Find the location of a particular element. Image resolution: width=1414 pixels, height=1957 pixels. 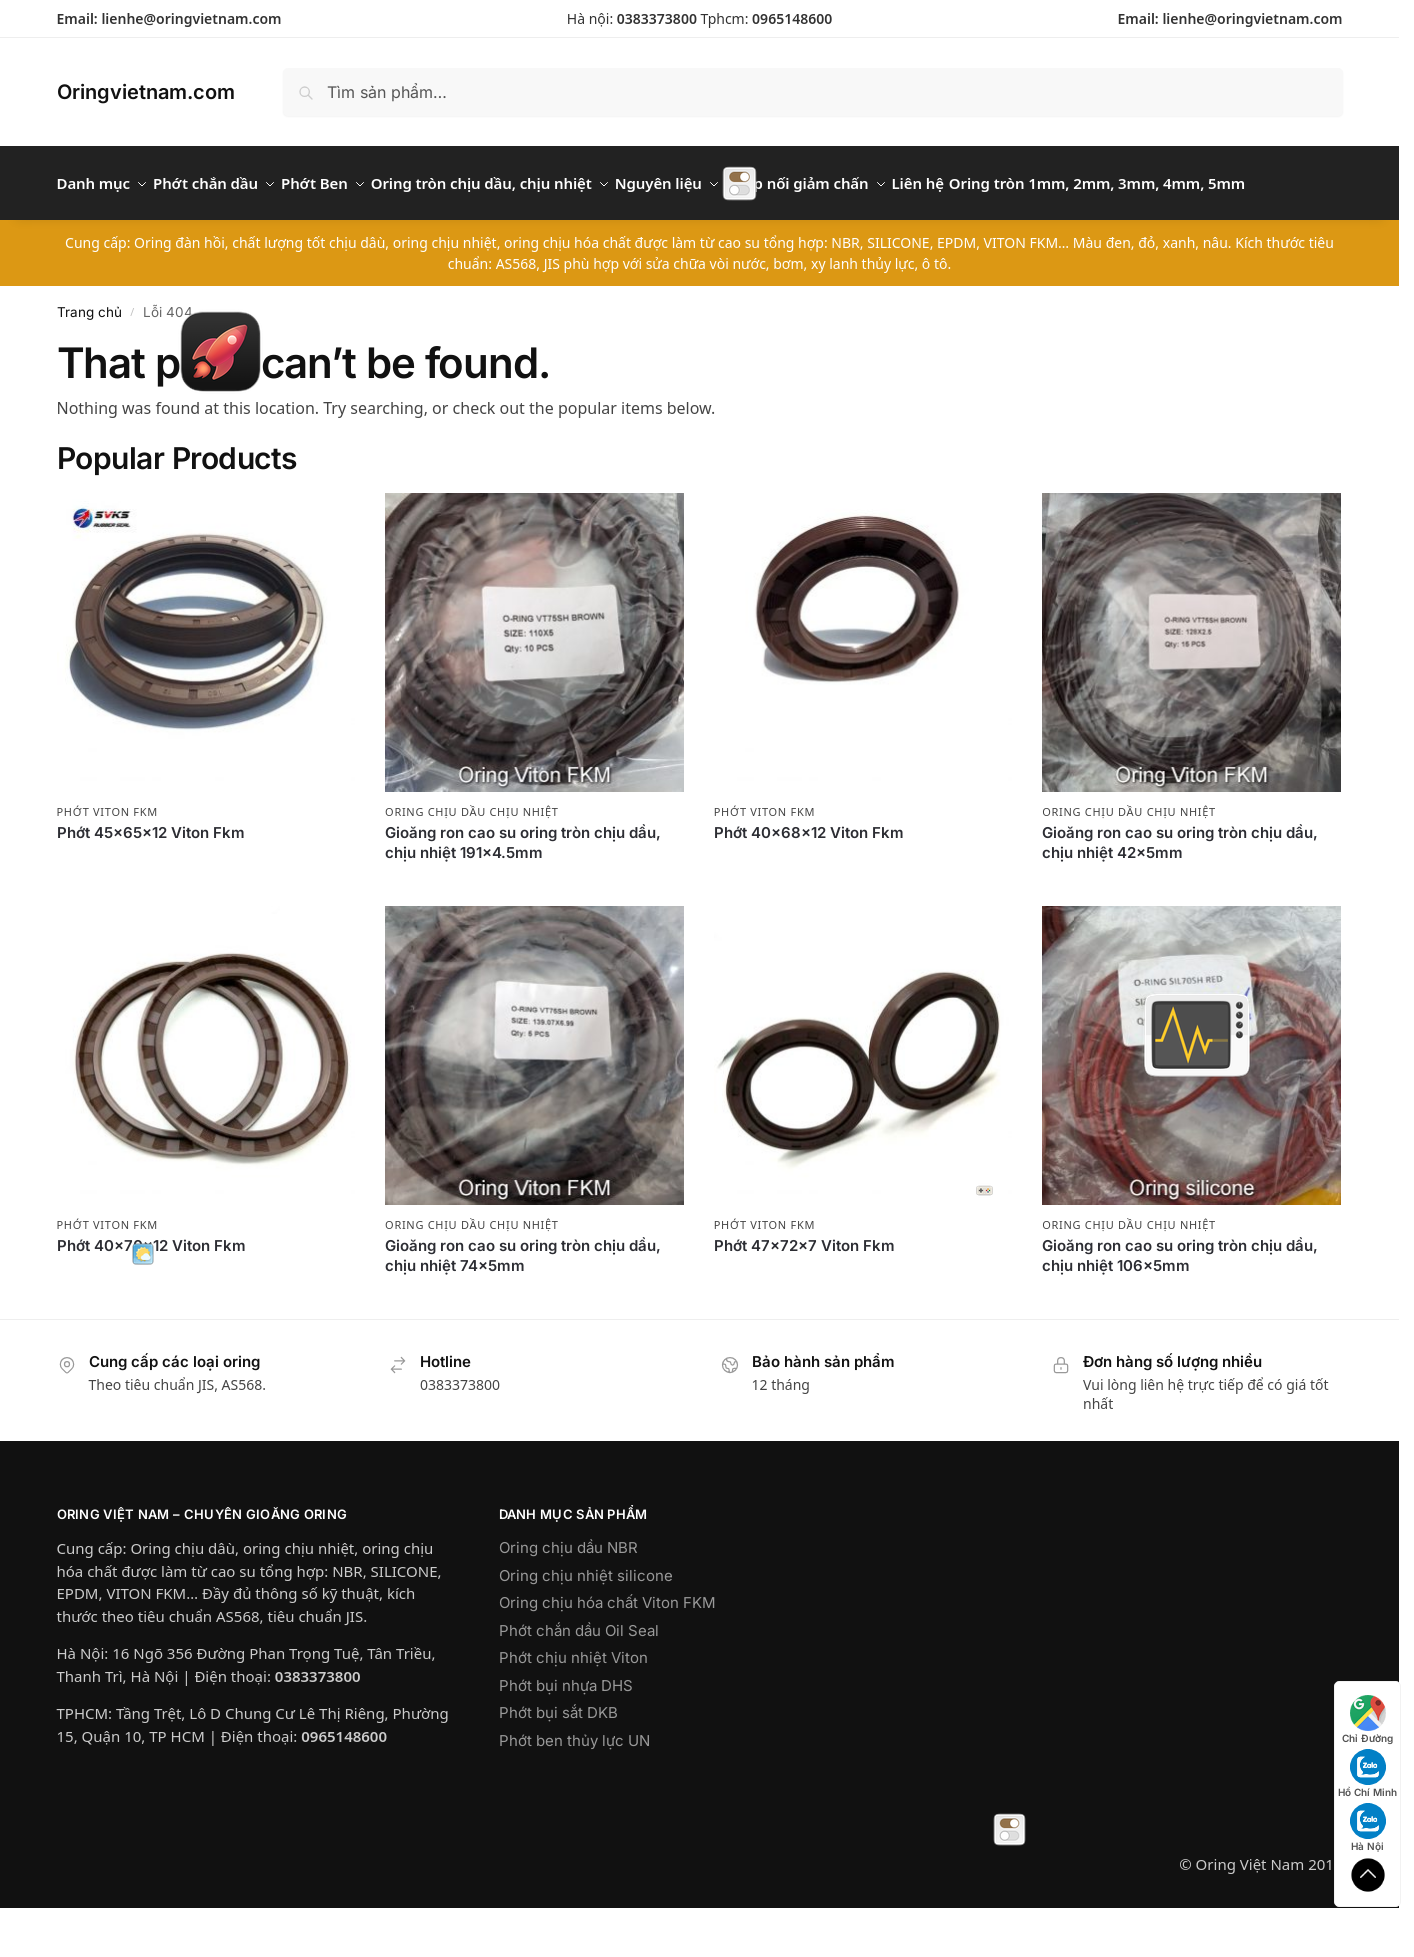

open the weather app is located at coordinates (143, 1254).